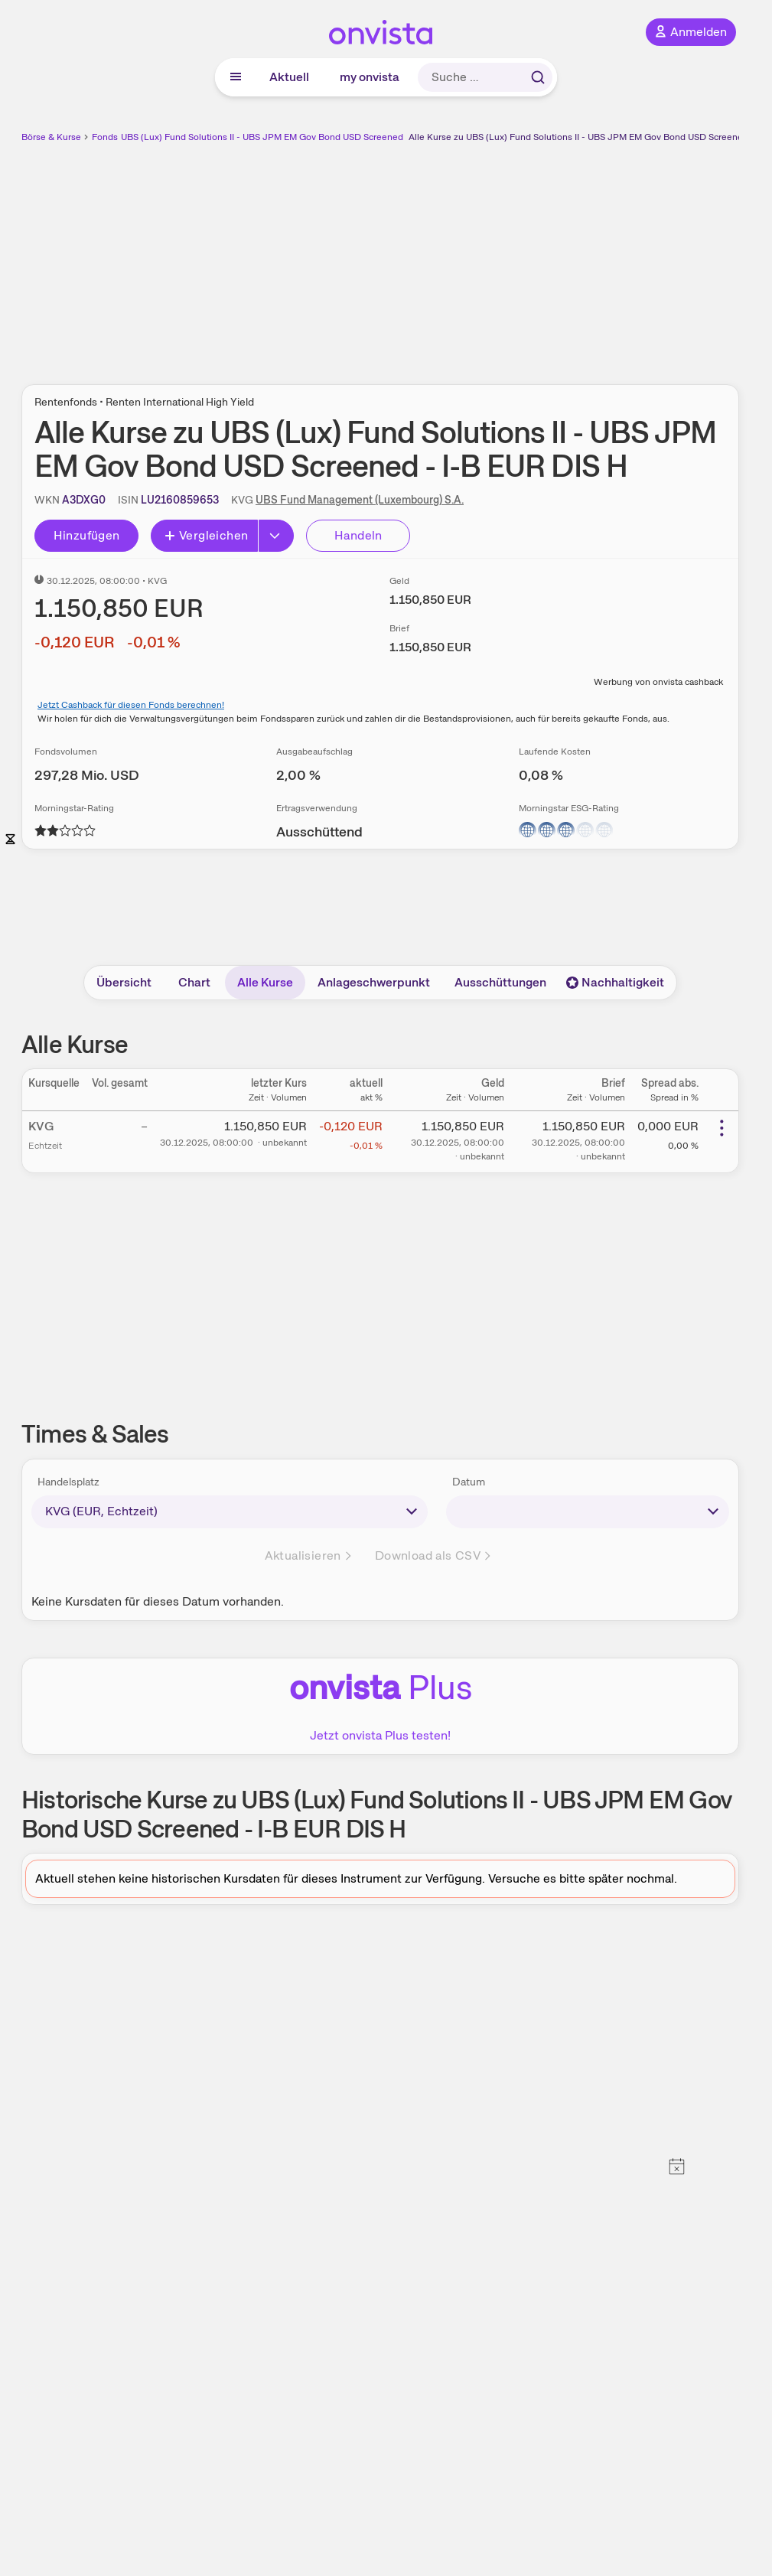 The width and height of the screenshot is (772, 2576). What do you see at coordinates (10, 839) in the screenshot?
I see `indicates time is running low or nearly expired` at bounding box center [10, 839].